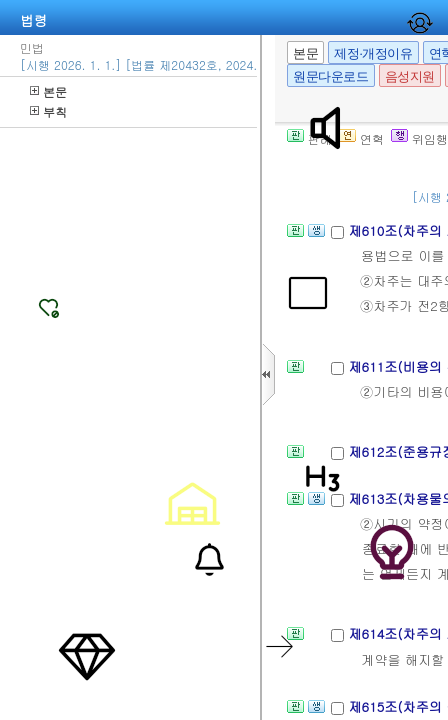  What do you see at coordinates (308, 293) in the screenshot?
I see `select or crop a rectangular area` at bounding box center [308, 293].